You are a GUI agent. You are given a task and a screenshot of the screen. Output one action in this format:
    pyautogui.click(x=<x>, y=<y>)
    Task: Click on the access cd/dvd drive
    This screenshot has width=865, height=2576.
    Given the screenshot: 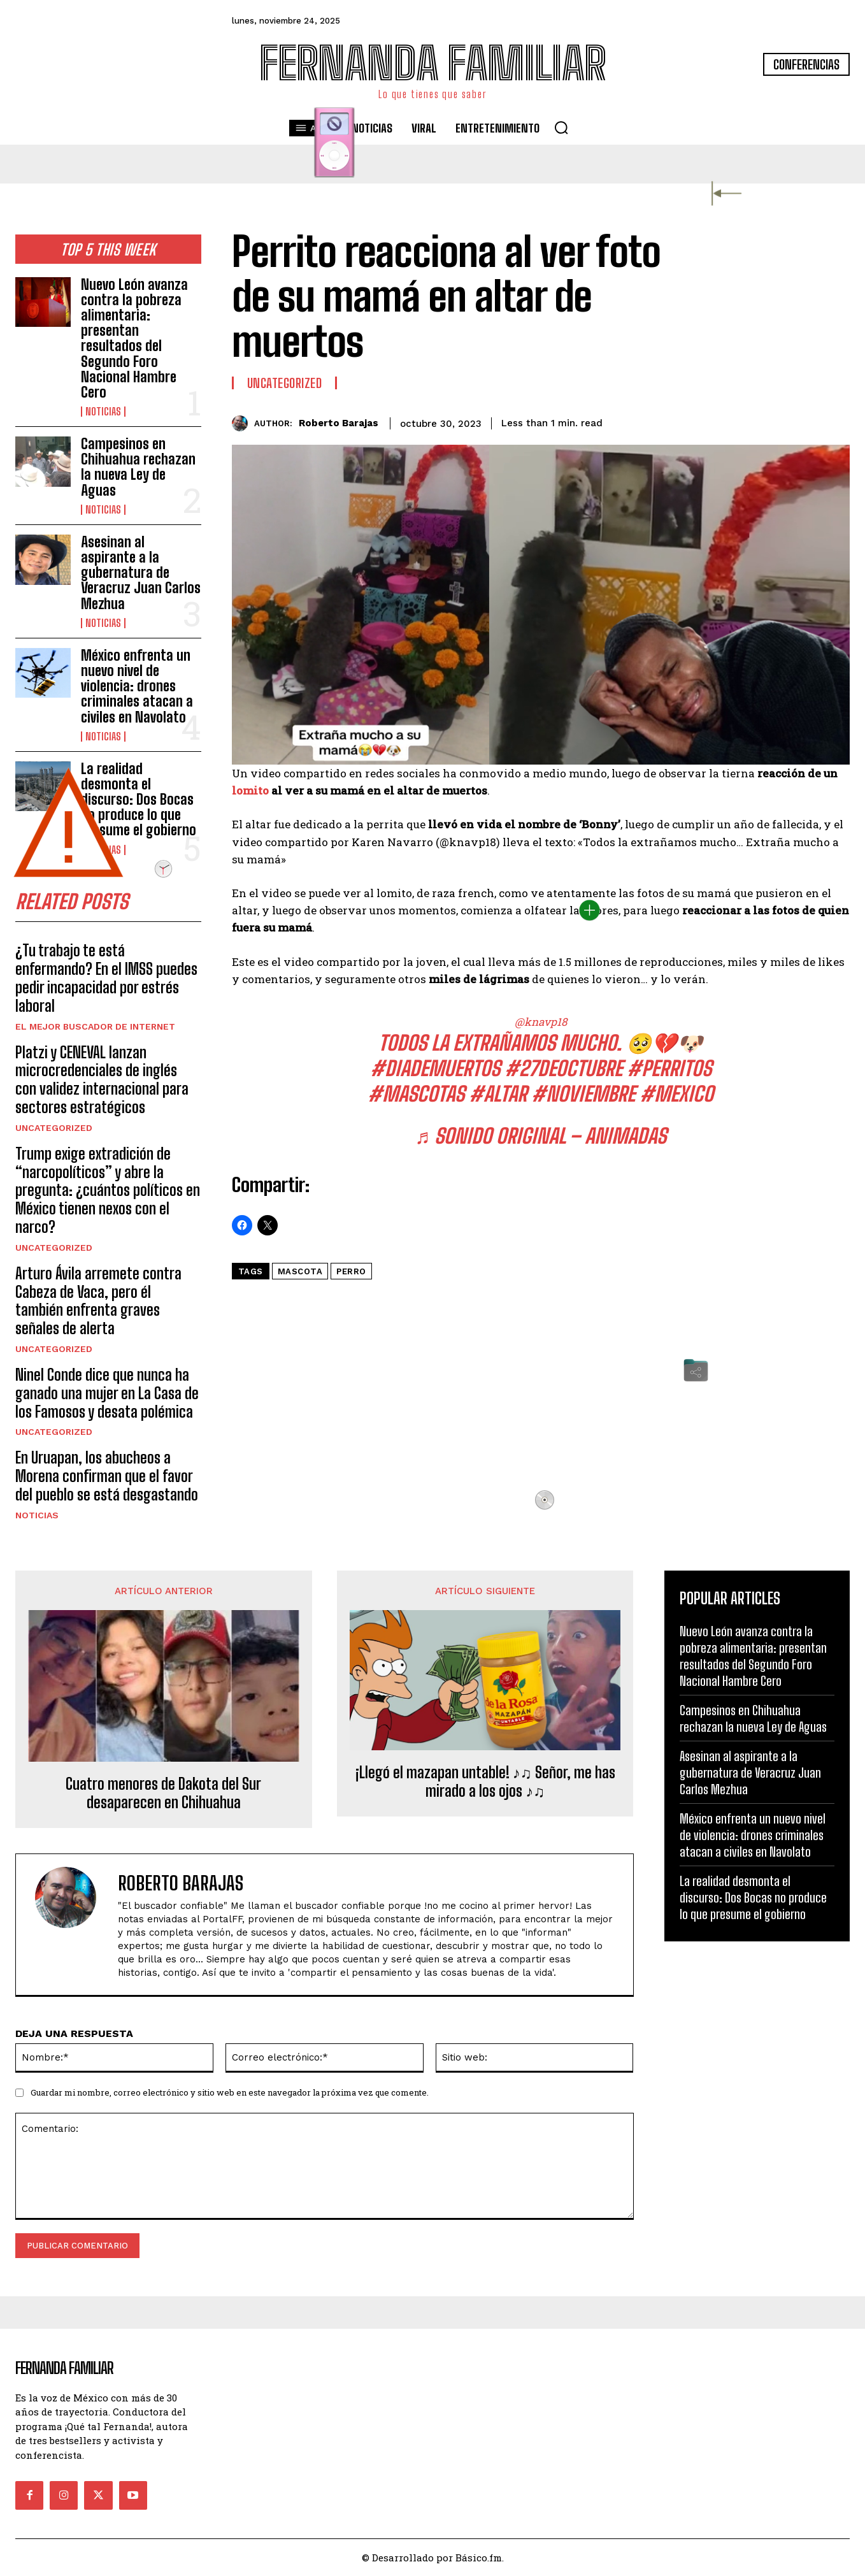 What is the action you would take?
    pyautogui.click(x=545, y=1500)
    